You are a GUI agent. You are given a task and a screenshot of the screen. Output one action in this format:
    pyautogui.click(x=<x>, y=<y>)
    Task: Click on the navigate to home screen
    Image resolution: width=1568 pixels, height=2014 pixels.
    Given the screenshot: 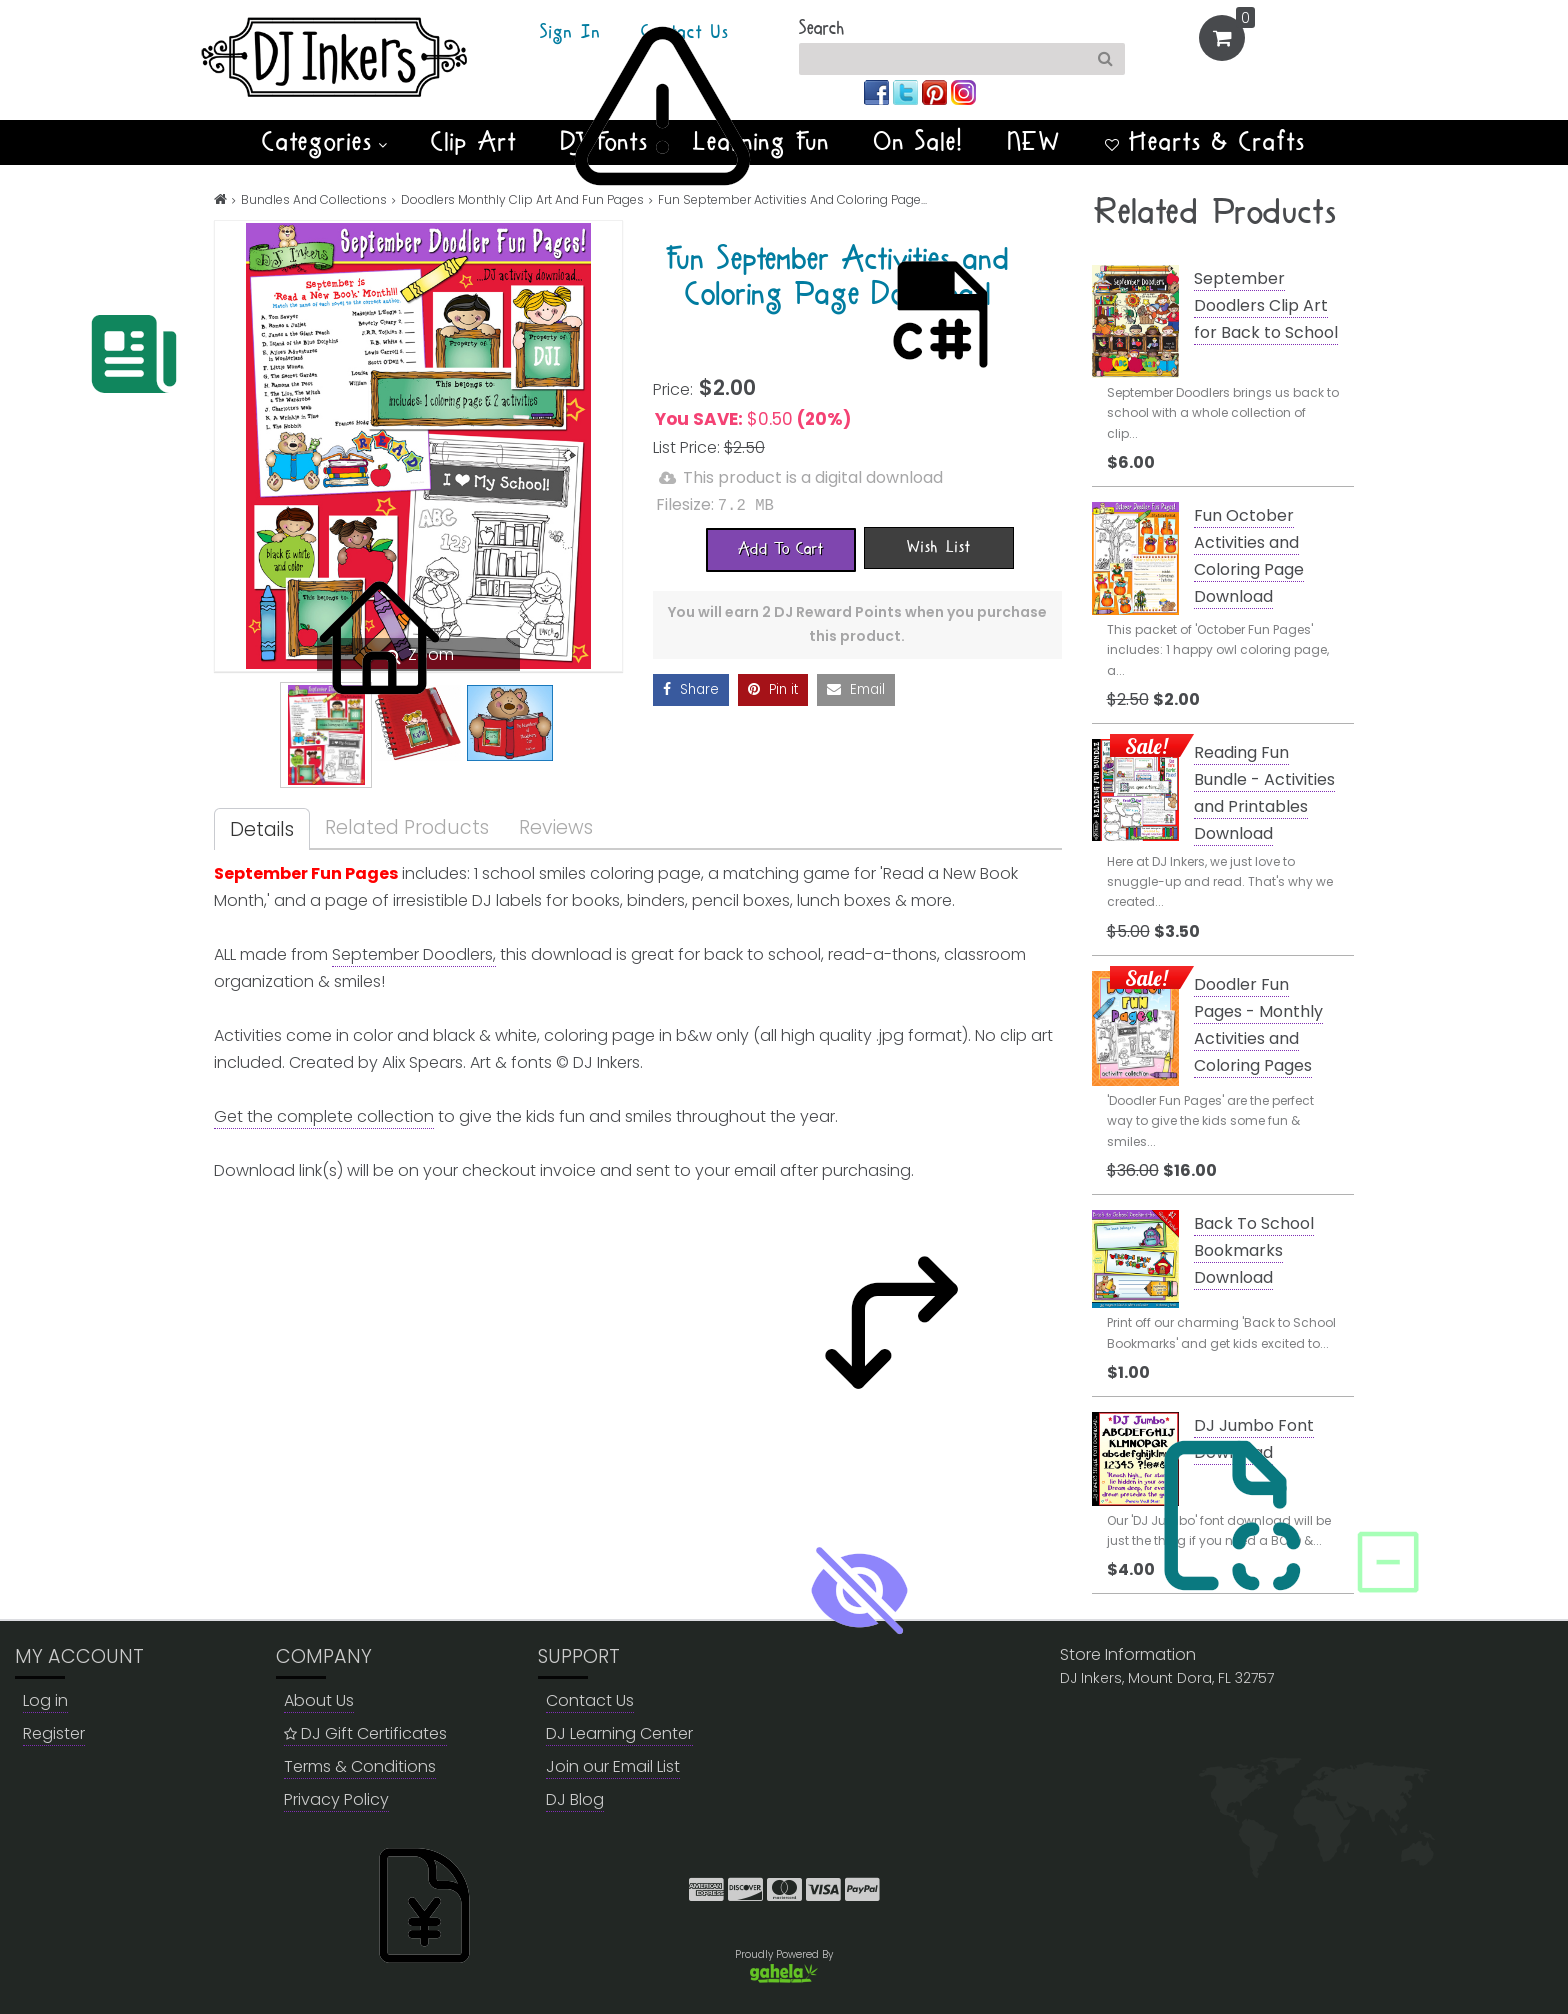 What is the action you would take?
    pyautogui.click(x=379, y=638)
    